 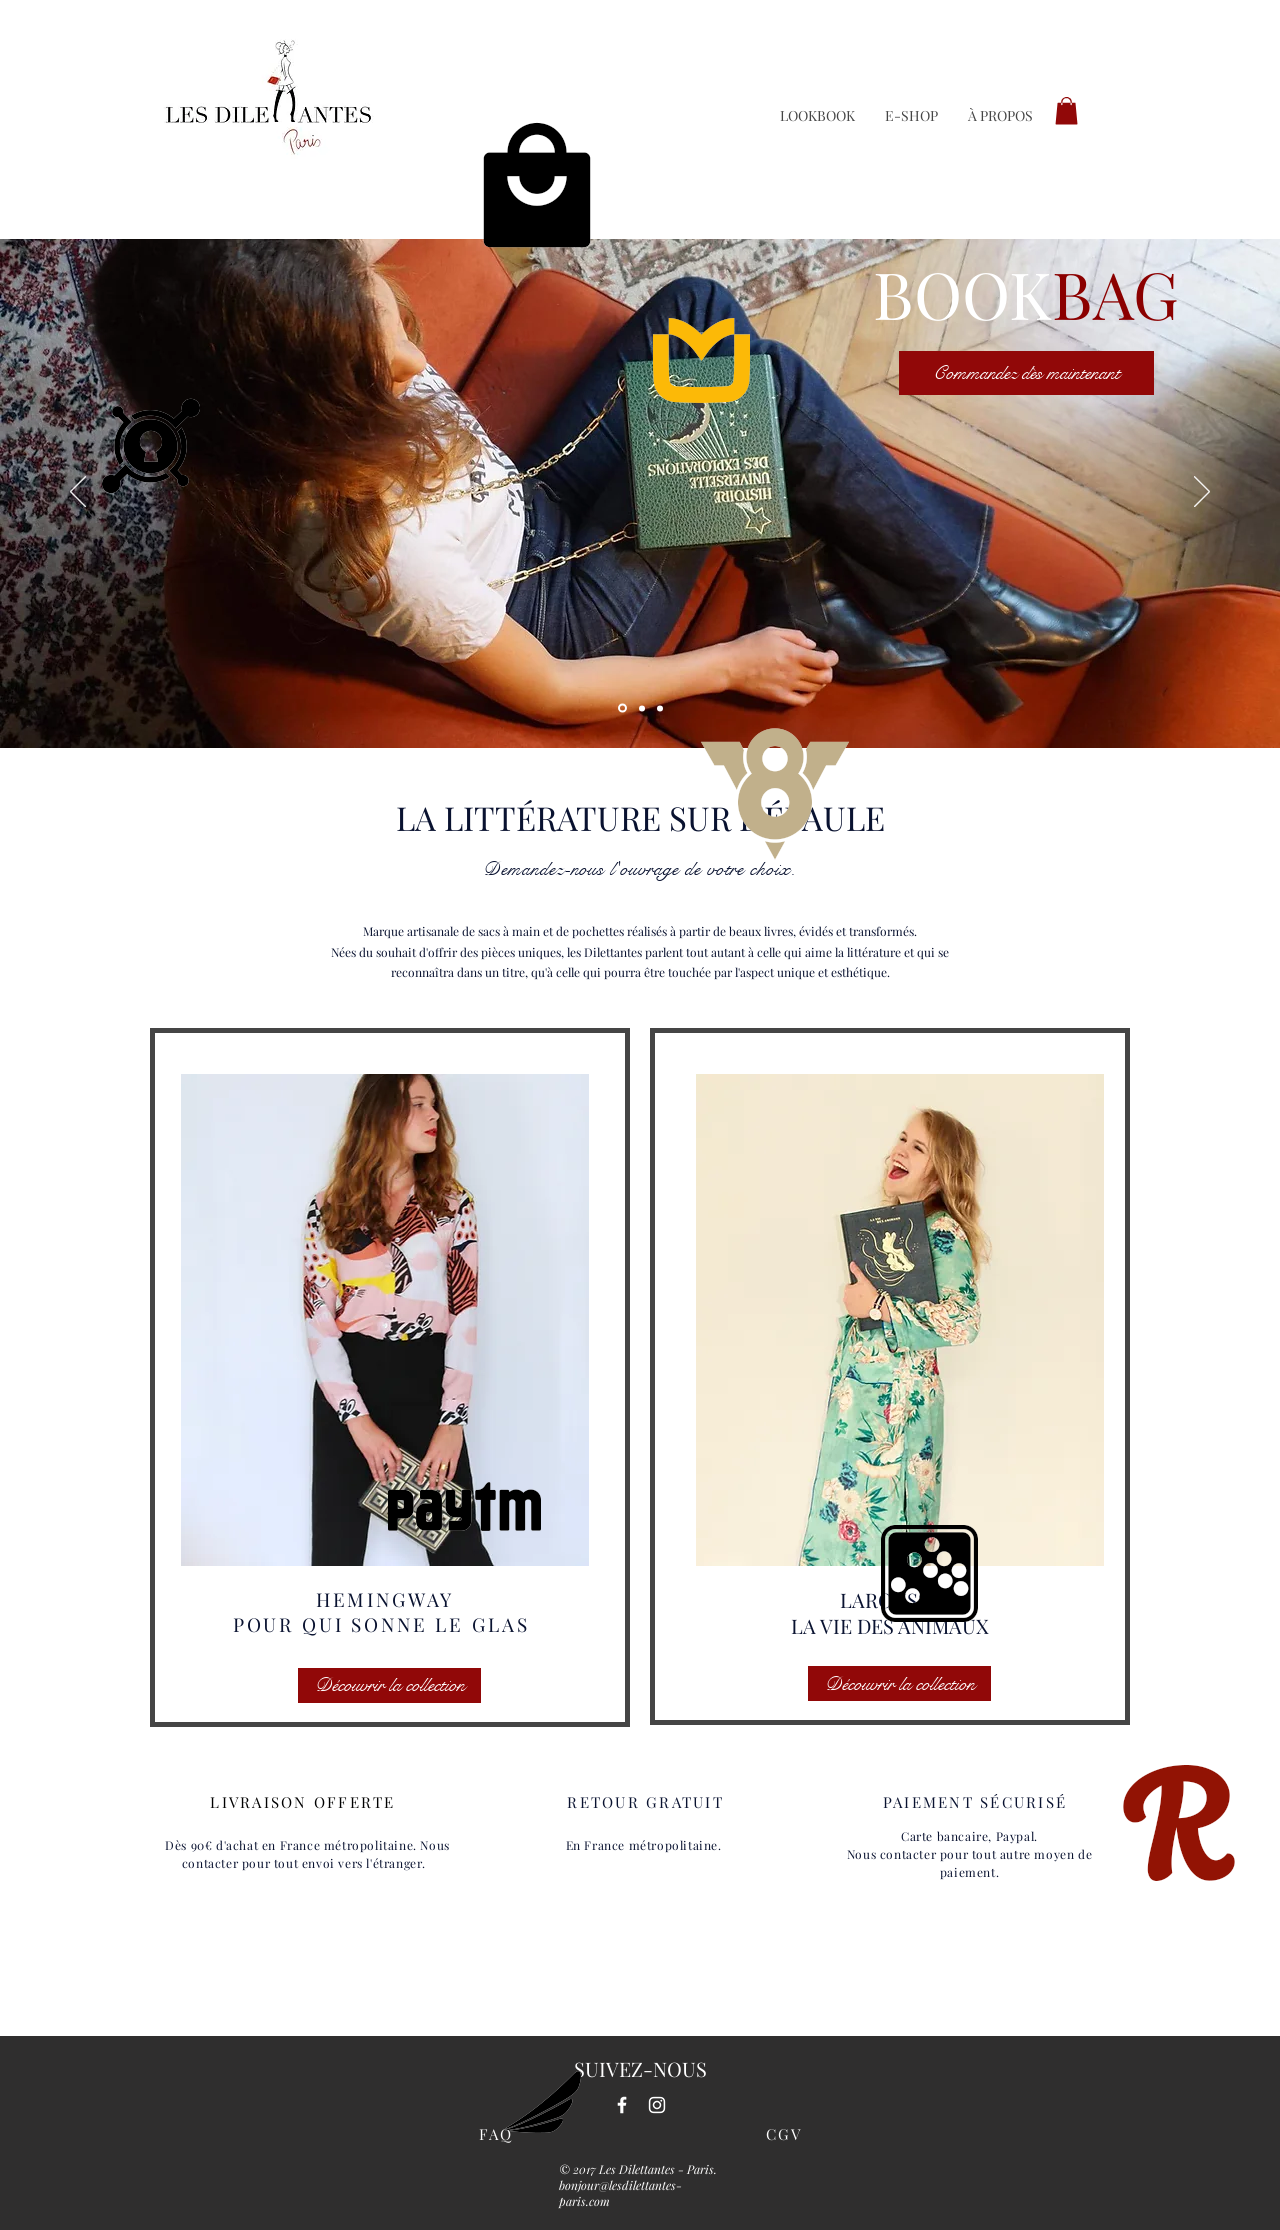 I want to click on open the RunRun.it app, so click(x=1179, y=1823).